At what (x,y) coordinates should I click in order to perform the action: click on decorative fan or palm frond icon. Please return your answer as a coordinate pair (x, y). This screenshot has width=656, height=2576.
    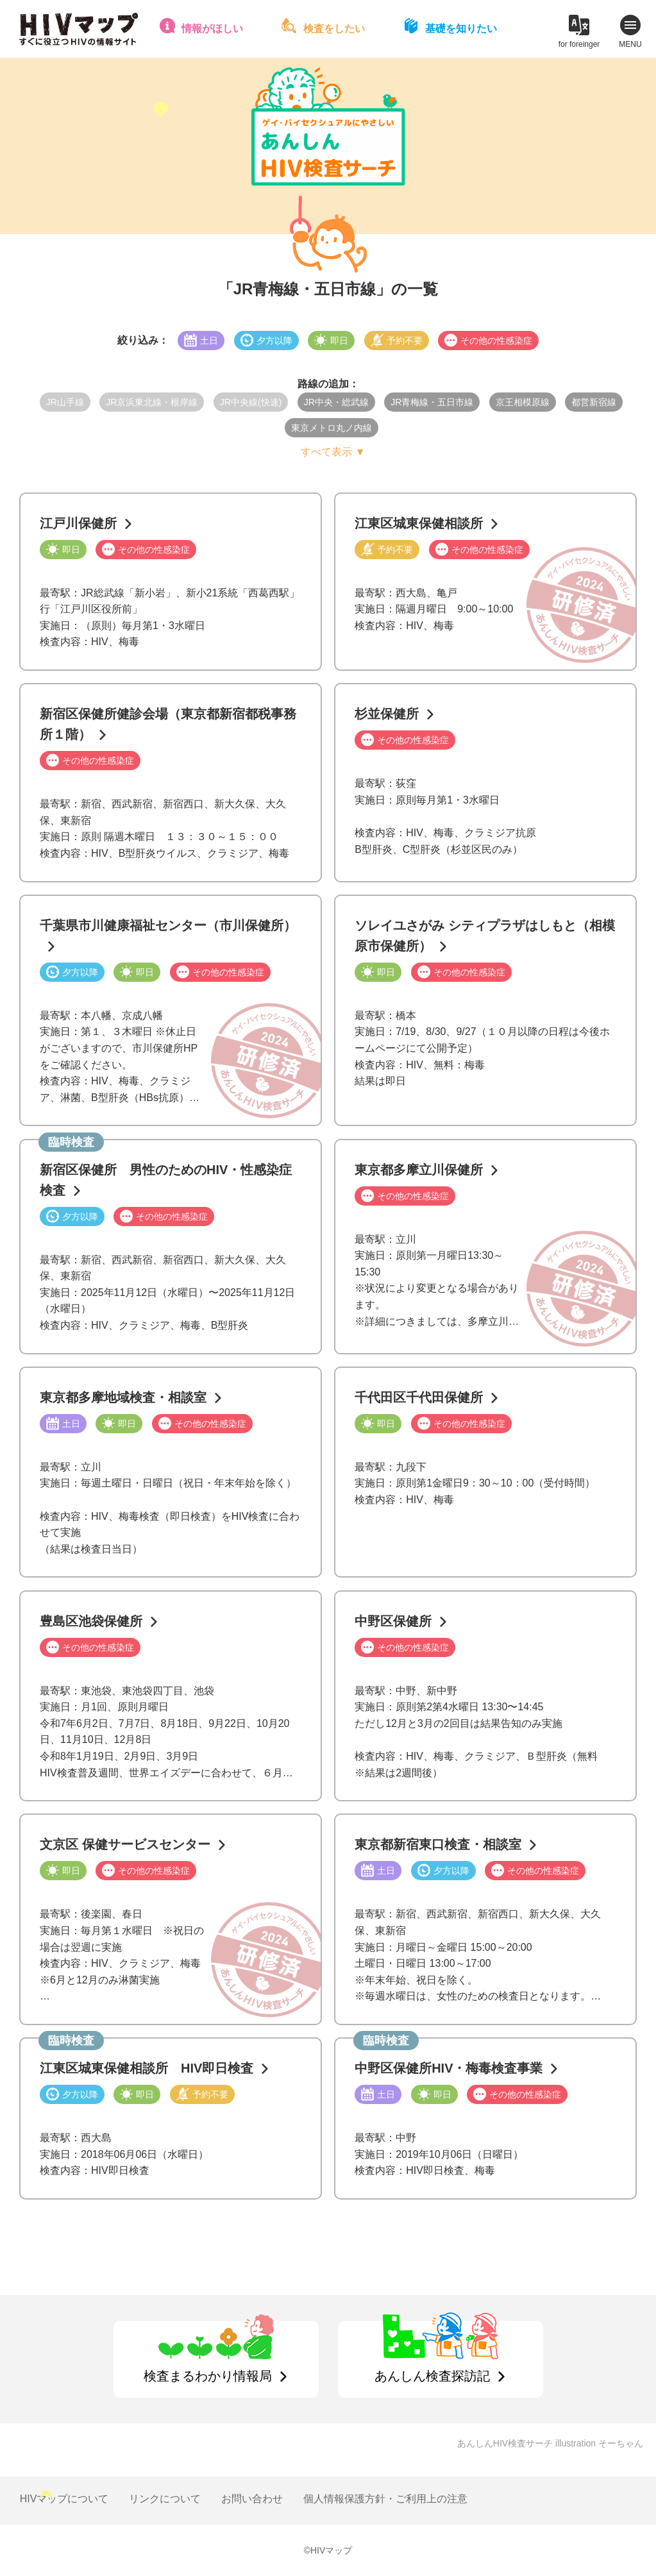
    Looking at the image, I should click on (160, 109).